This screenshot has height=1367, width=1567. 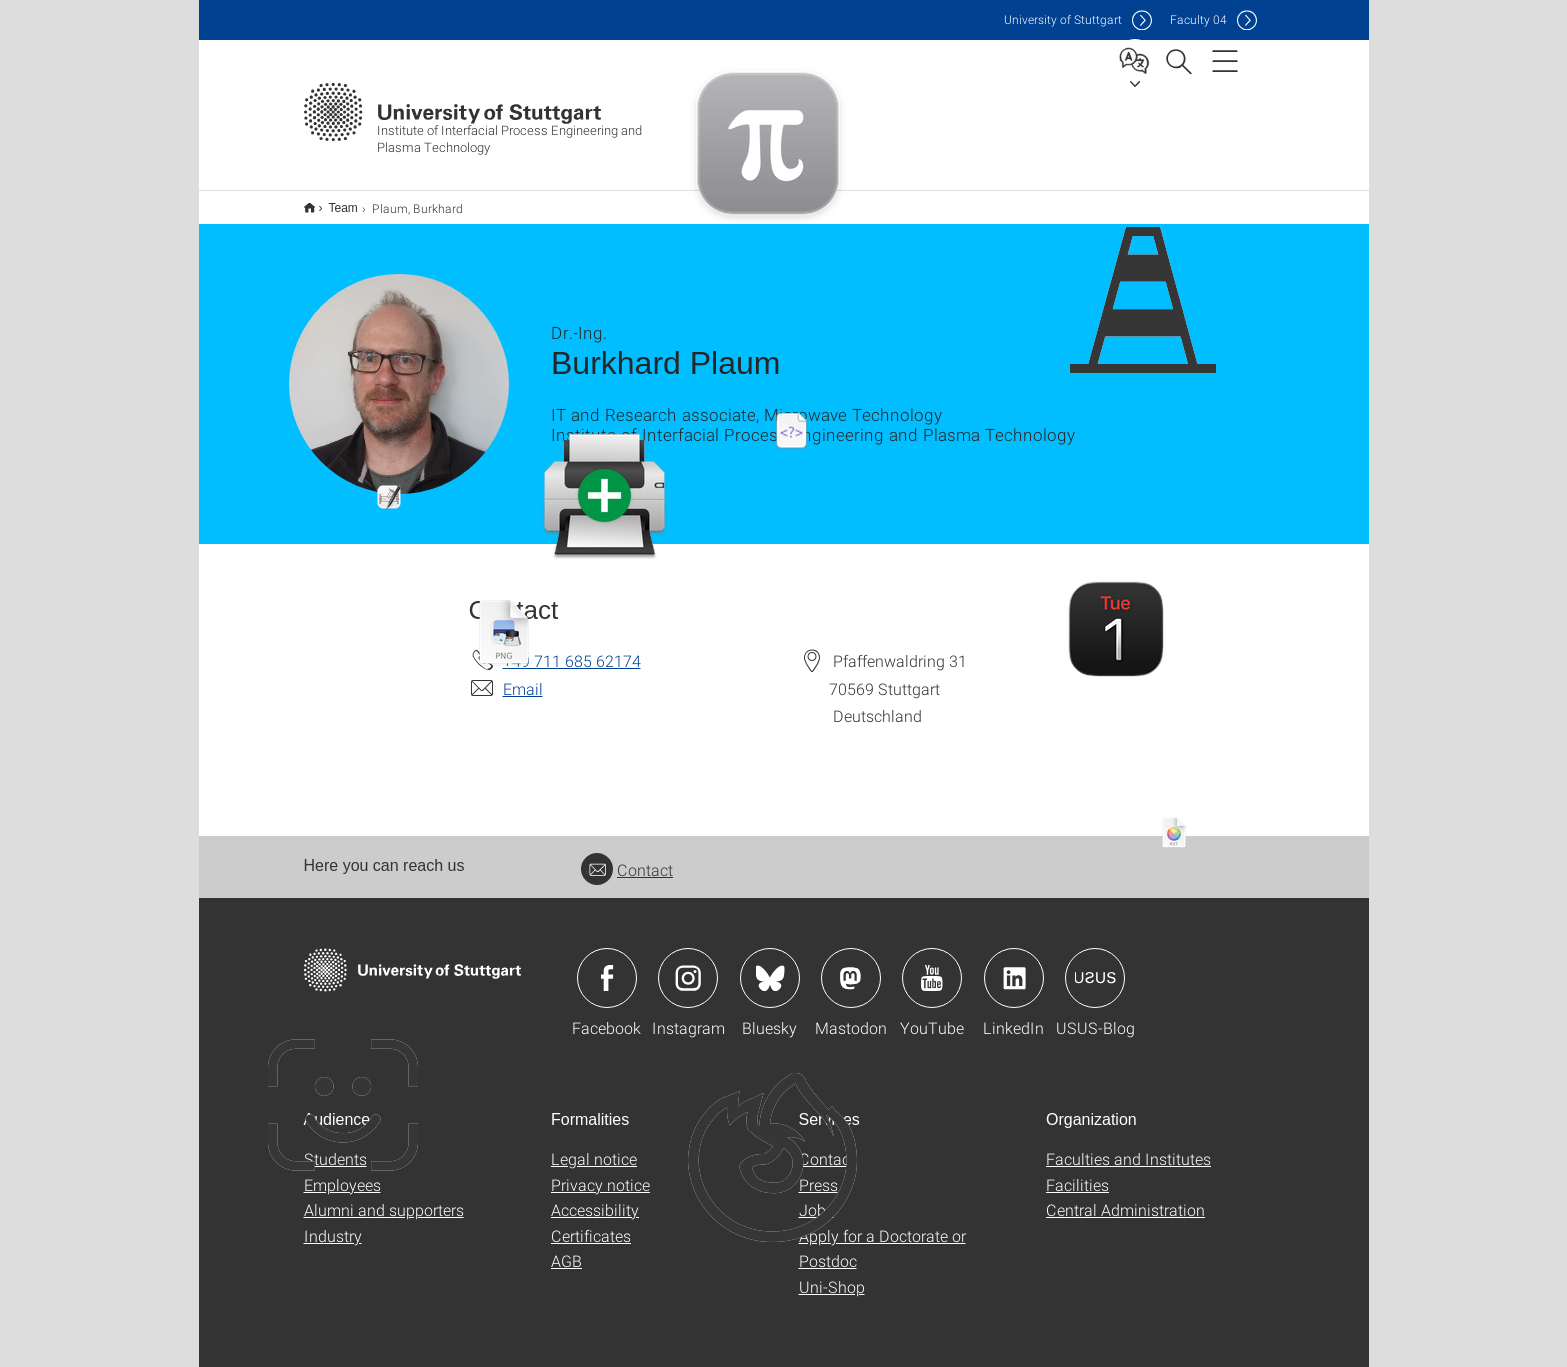 What do you see at coordinates (772, 1157) in the screenshot?
I see `open firefox browser` at bounding box center [772, 1157].